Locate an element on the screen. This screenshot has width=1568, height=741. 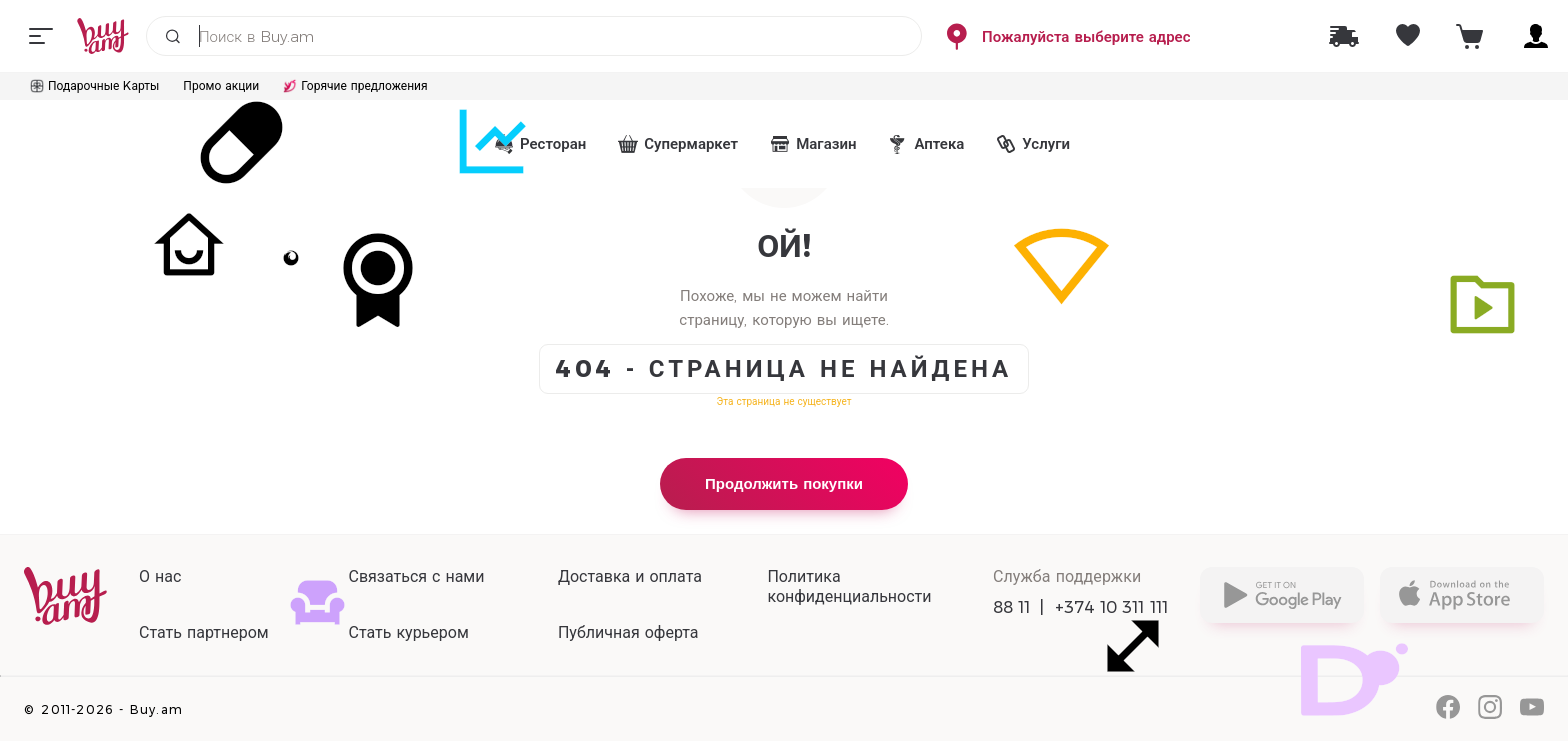
open Mozilla Firefox browser is located at coordinates (291, 258).